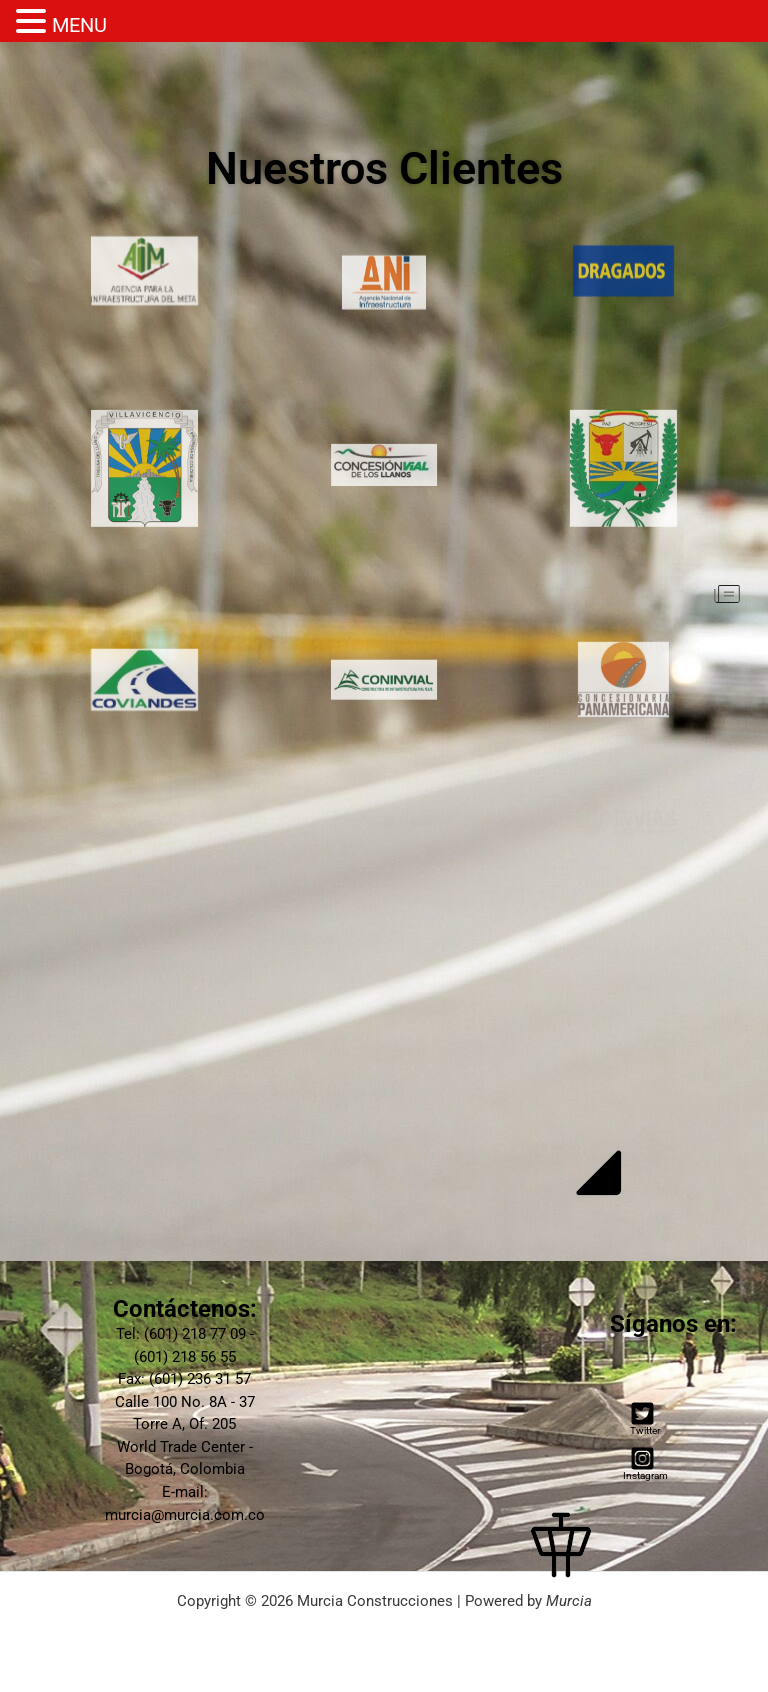 The width and height of the screenshot is (768, 1692). I want to click on indicates full cellular signal strength, so click(597, 1171).